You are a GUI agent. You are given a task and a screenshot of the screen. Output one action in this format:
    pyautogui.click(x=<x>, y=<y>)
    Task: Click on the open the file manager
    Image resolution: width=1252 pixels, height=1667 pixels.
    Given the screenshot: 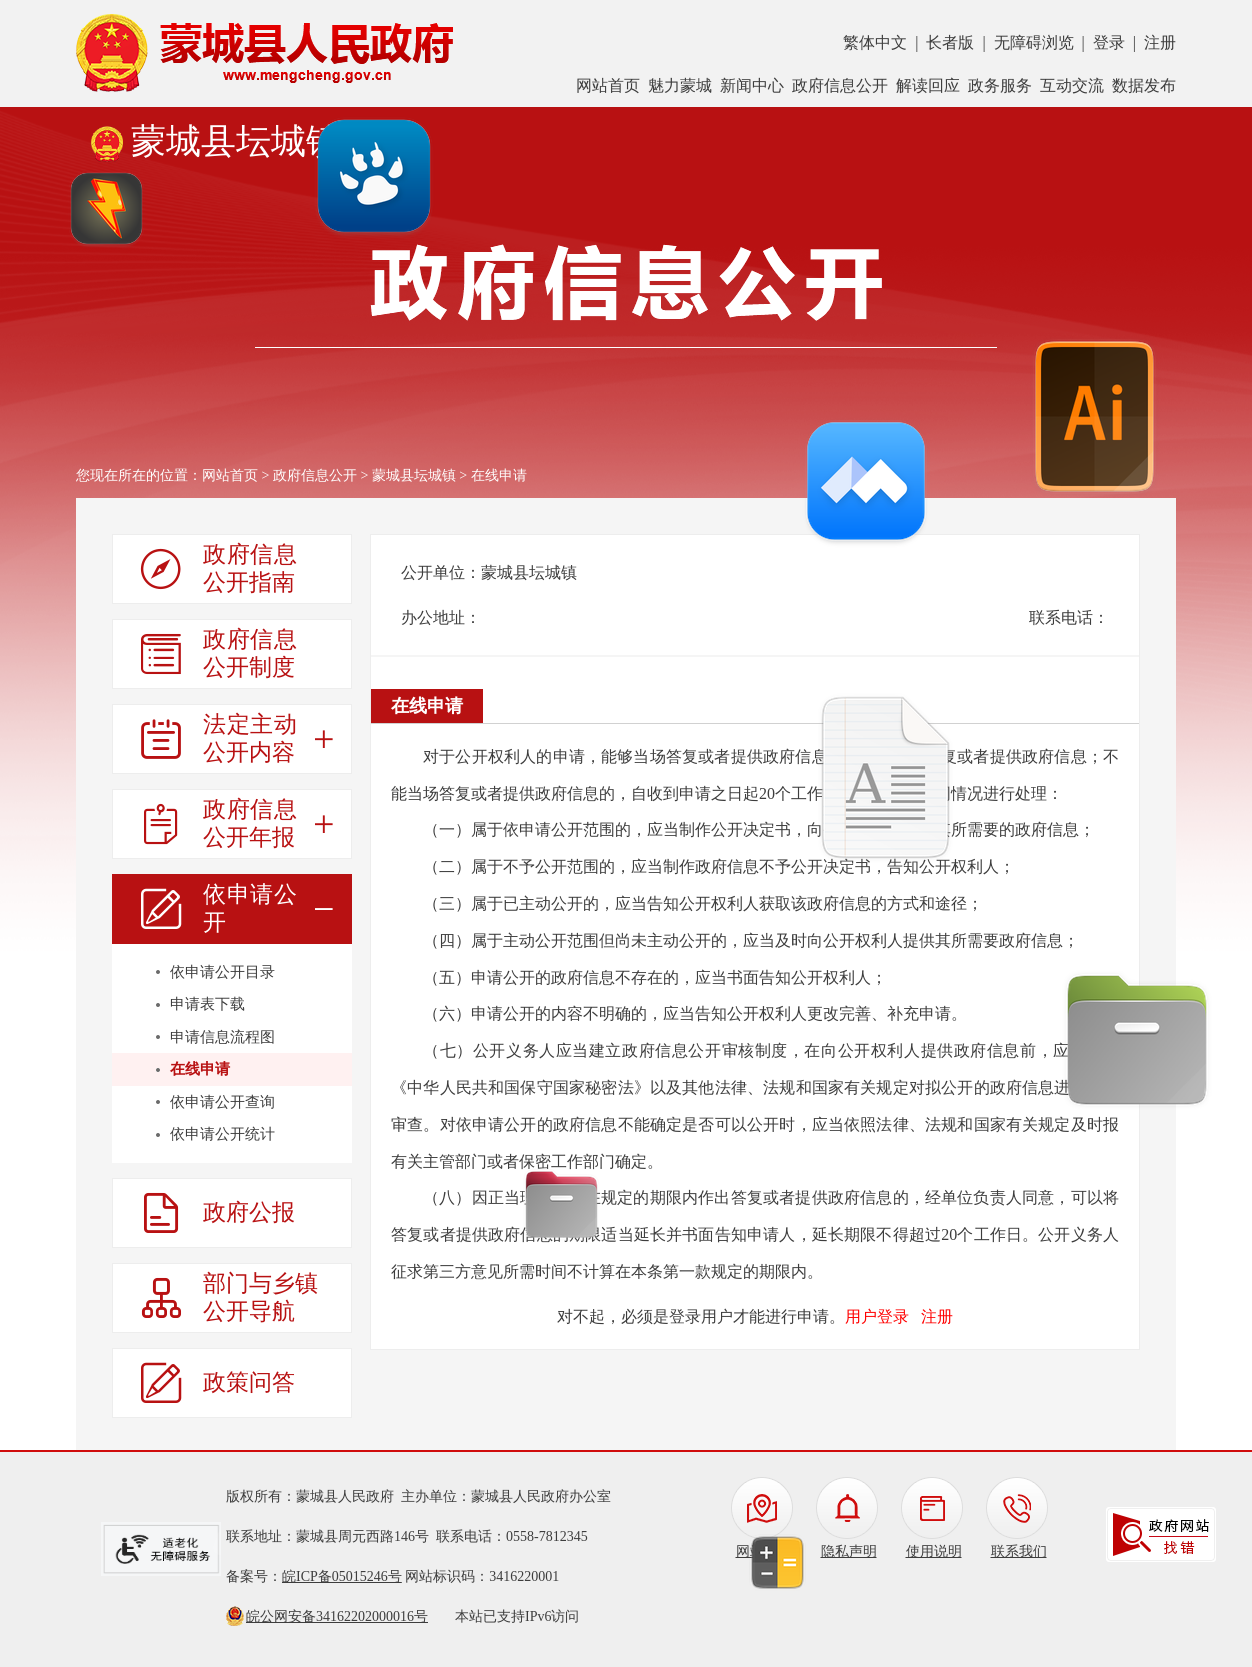 What is the action you would take?
    pyautogui.click(x=1137, y=1040)
    